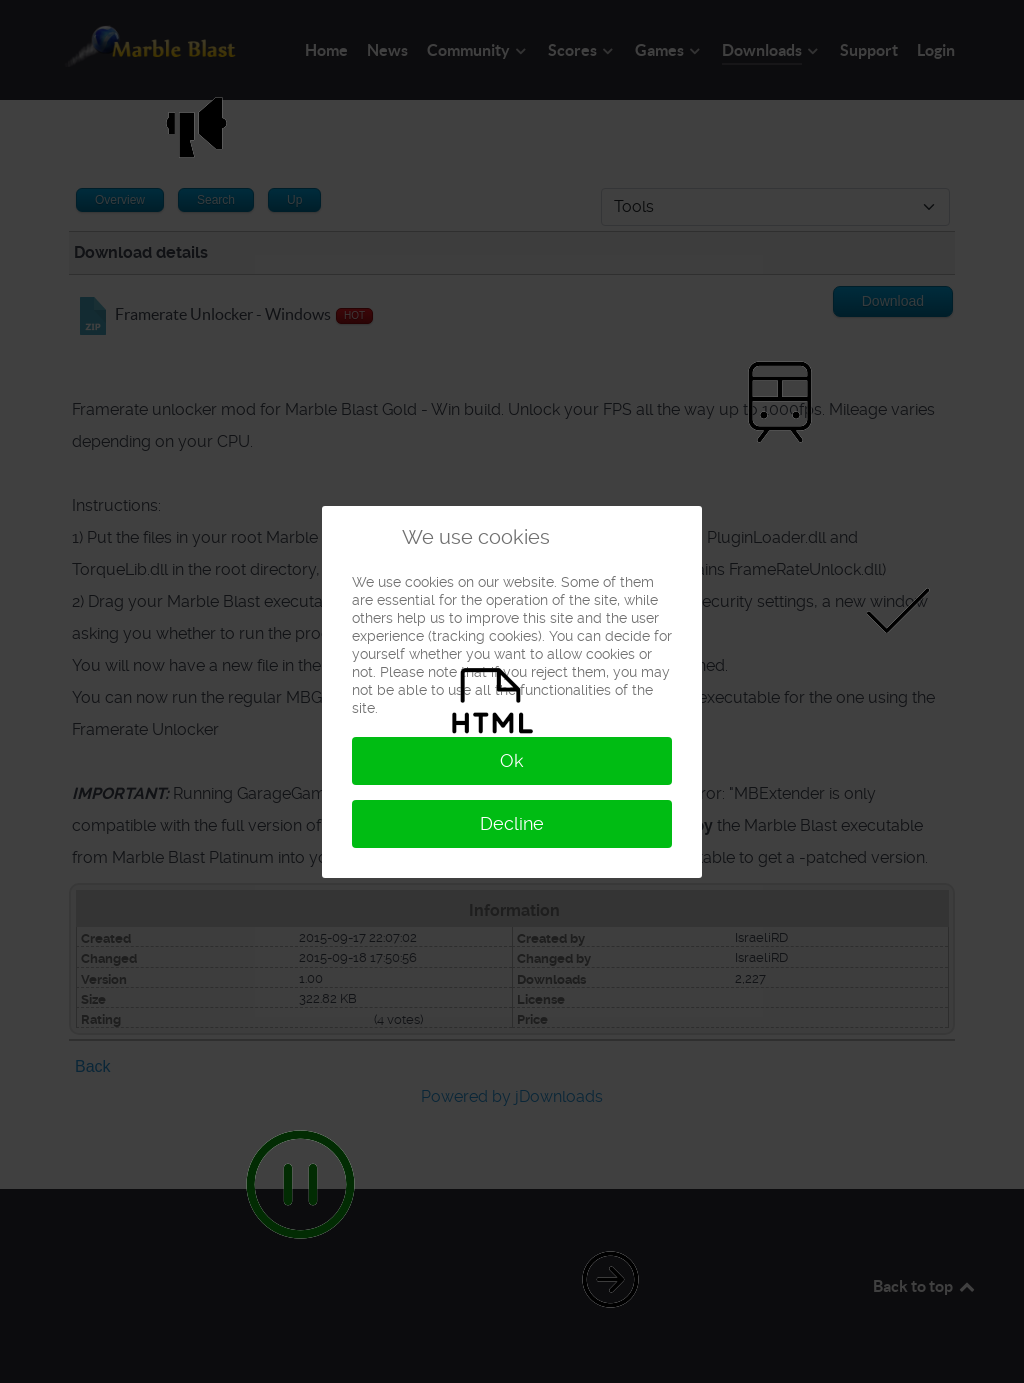 The image size is (1024, 1383). What do you see at coordinates (610, 1279) in the screenshot?
I see `proceed to the next step` at bounding box center [610, 1279].